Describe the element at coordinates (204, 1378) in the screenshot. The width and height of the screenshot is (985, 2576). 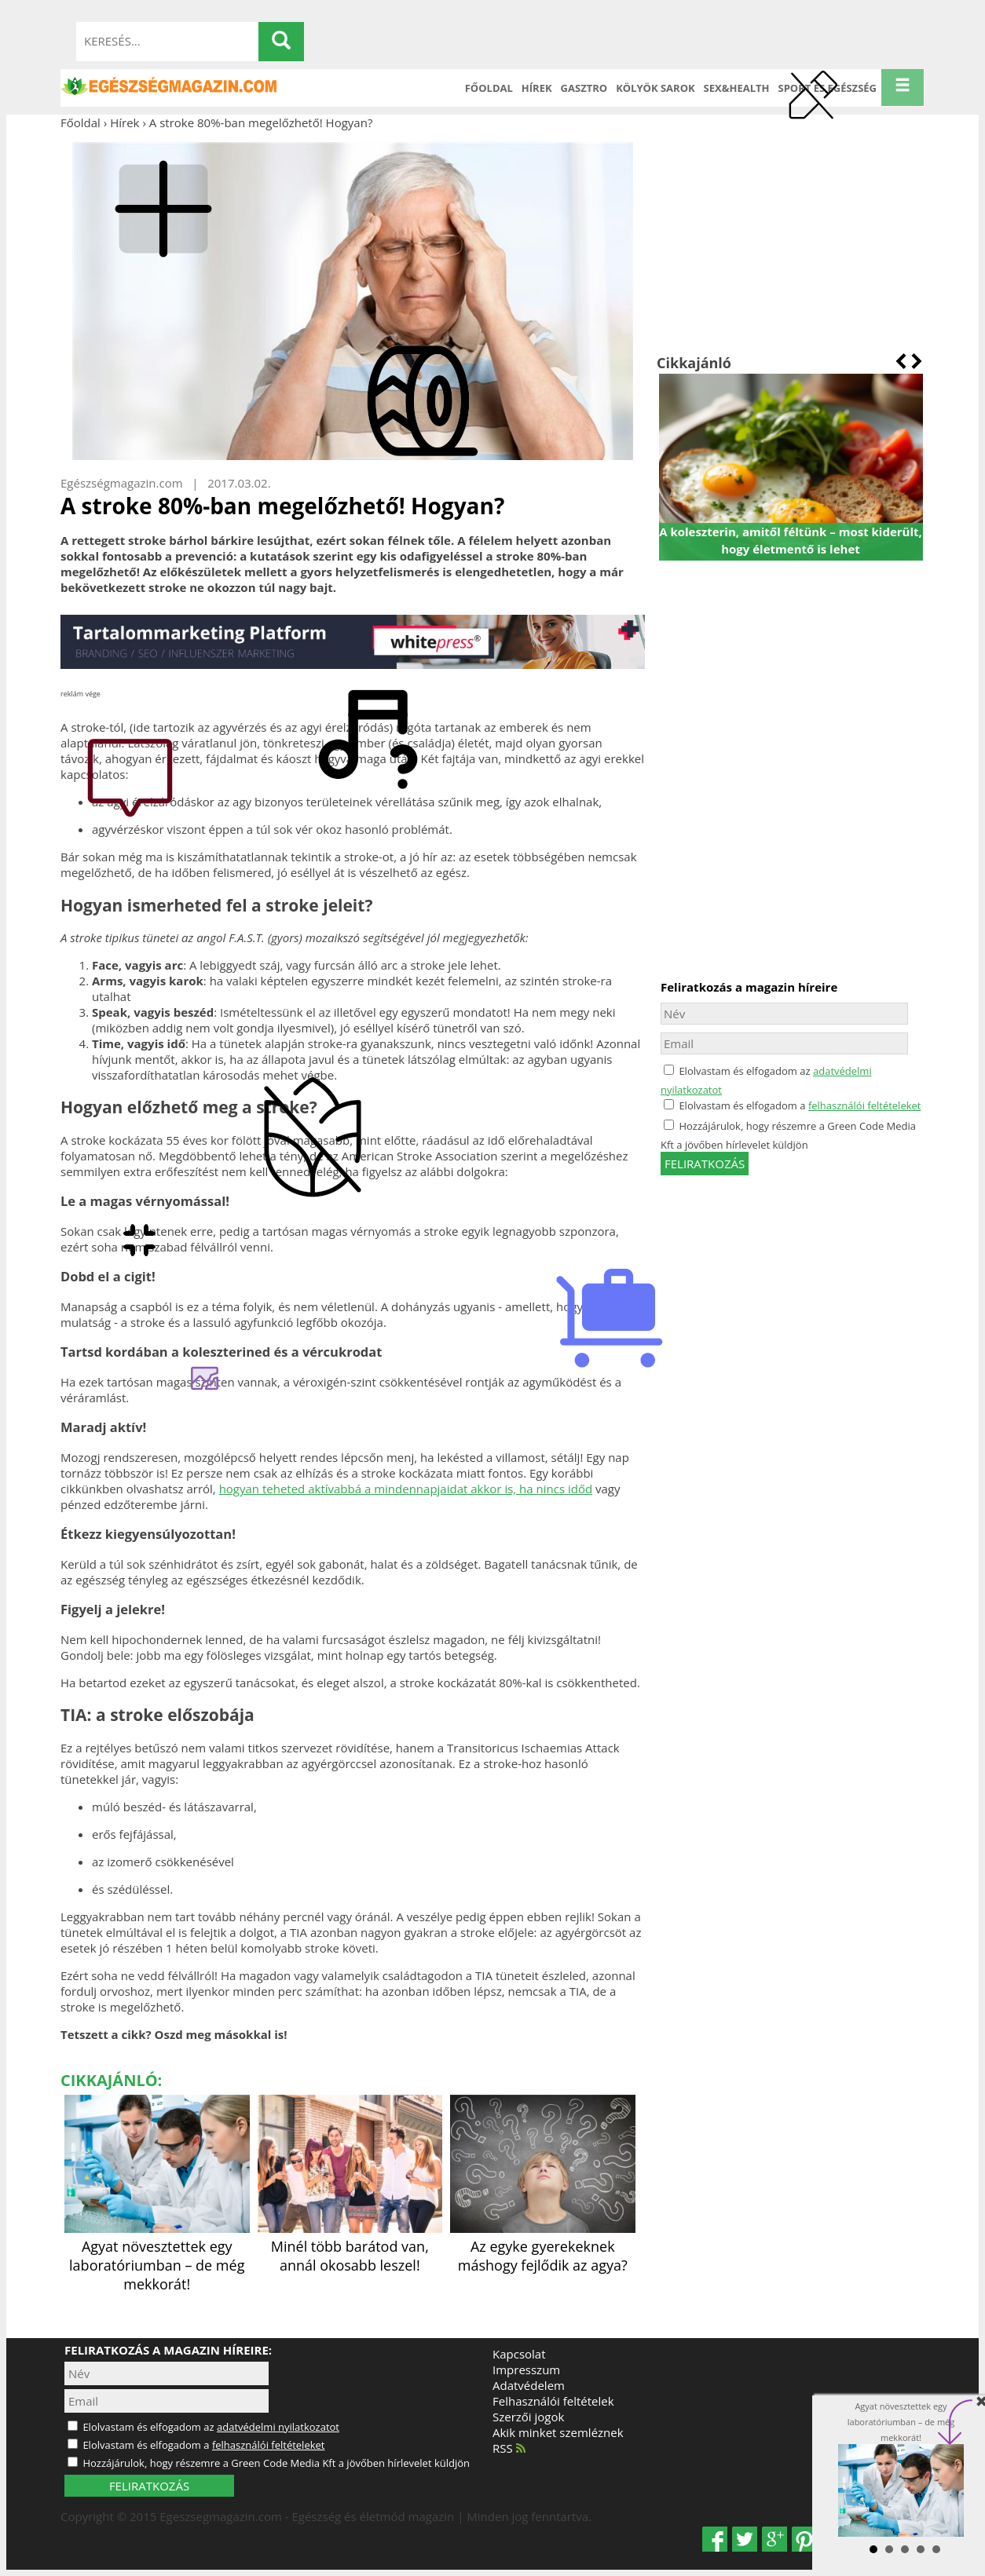
I see `indicates a broken or corrupted image file` at that location.